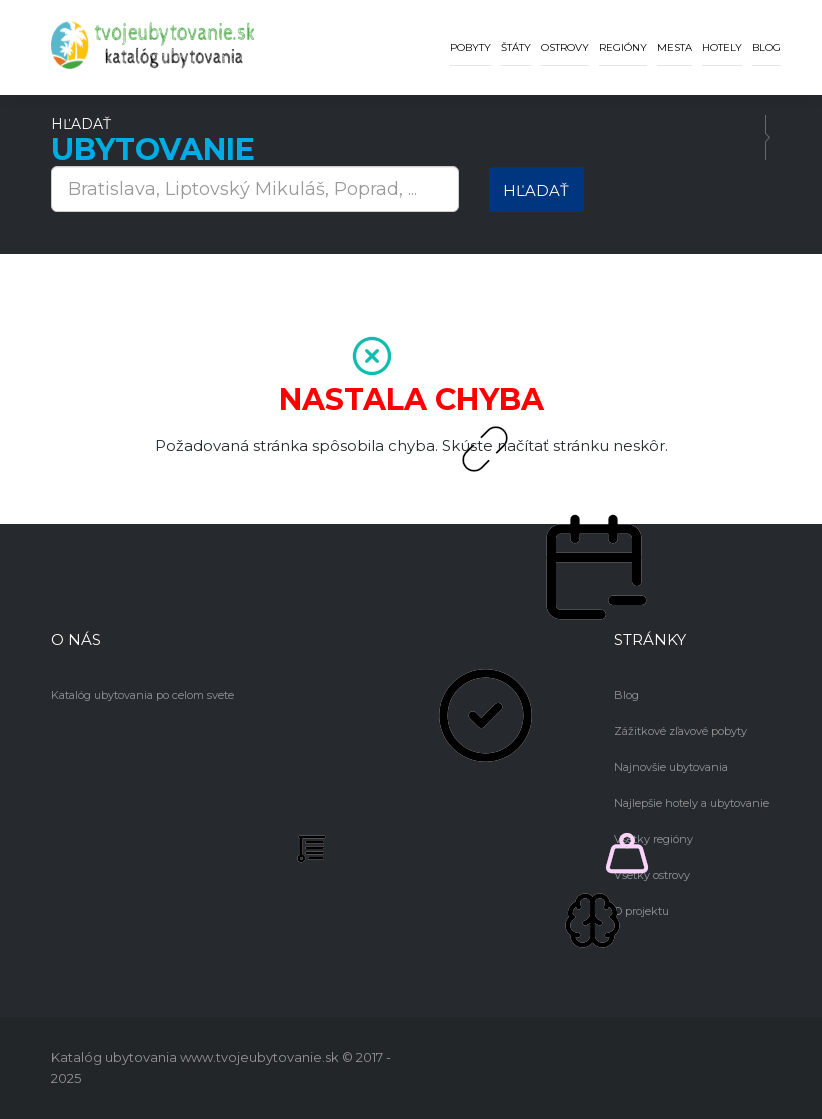 This screenshot has height=1119, width=822. Describe the element at coordinates (485, 449) in the screenshot. I see `unlink or break a connection` at that location.